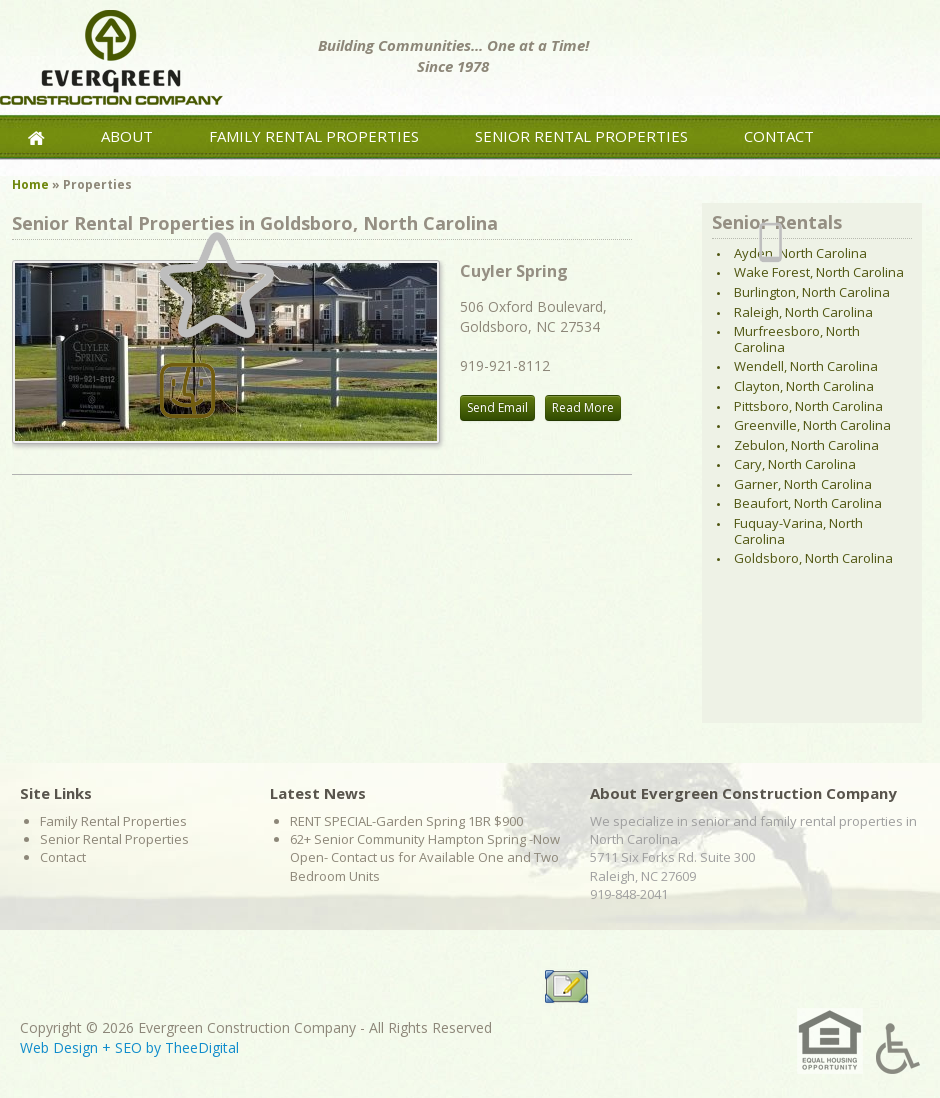 This screenshot has height=1098, width=940. I want to click on indicates a connected iPod touch device, so click(770, 242).